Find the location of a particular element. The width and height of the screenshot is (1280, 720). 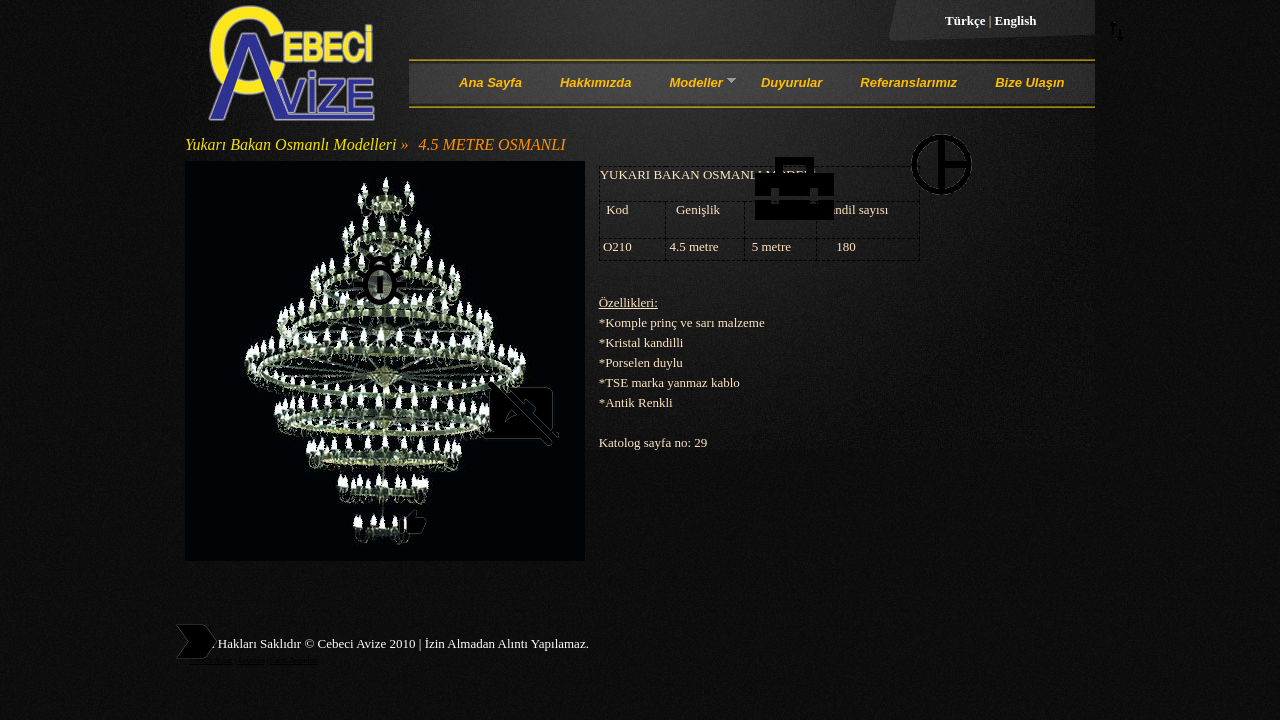

find pest control services nearby is located at coordinates (380, 279).